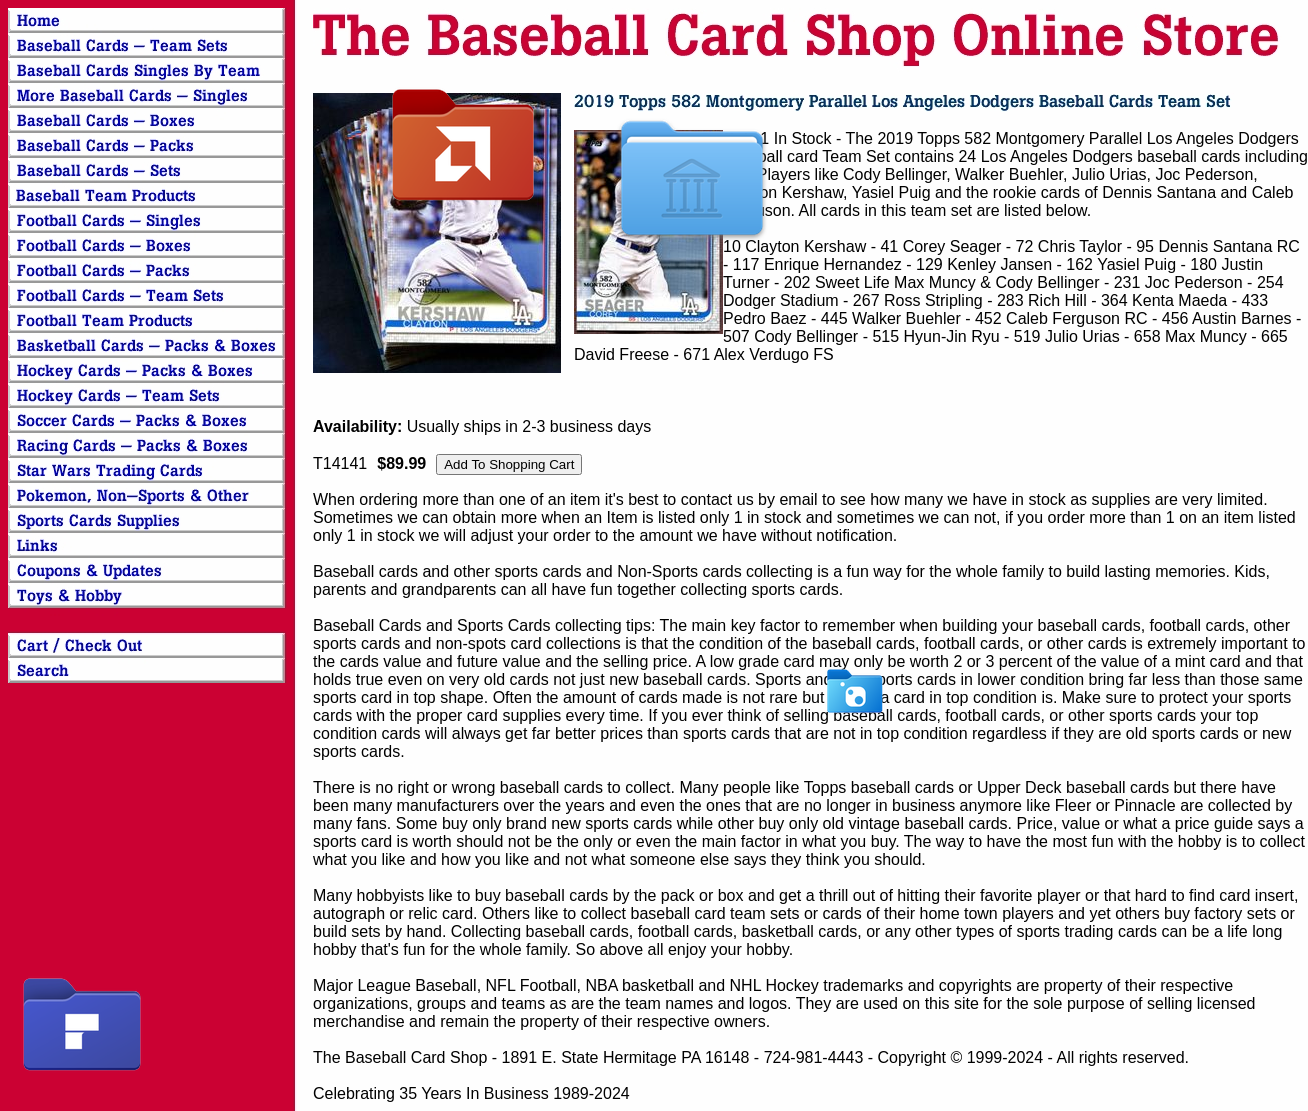  I want to click on folder containing NuGet packages, so click(854, 692).